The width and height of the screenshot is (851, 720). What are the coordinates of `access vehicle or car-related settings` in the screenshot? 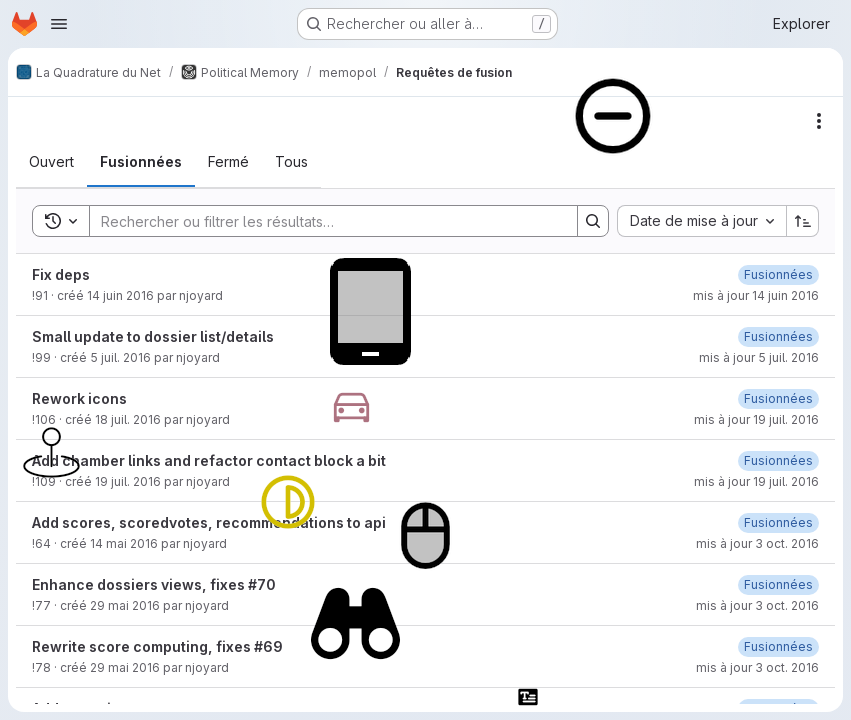 It's located at (351, 407).